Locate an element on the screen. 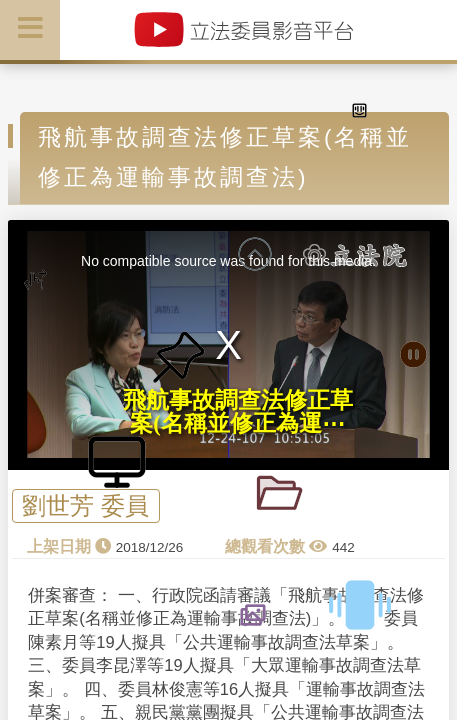  switch to desktop display mode is located at coordinates (117, 462).